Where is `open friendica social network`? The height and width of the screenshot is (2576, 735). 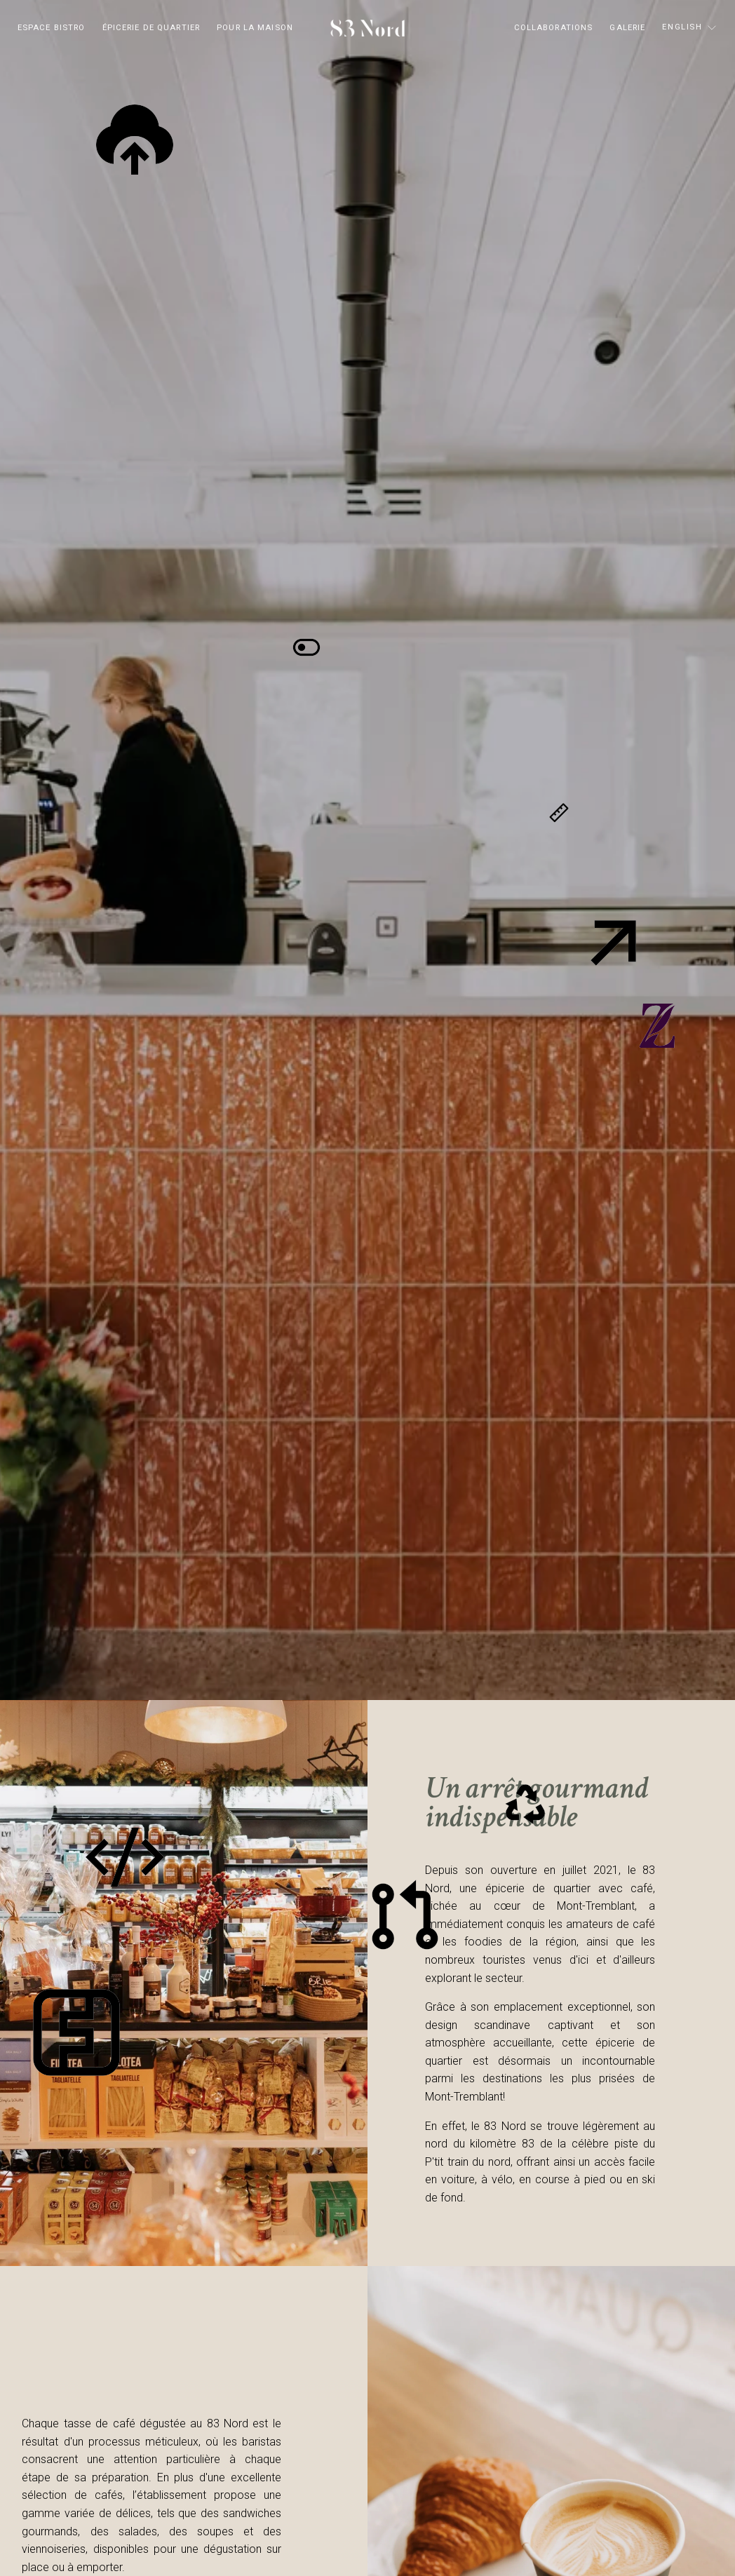 open friendica social network is located at coordinates (76, 2032).